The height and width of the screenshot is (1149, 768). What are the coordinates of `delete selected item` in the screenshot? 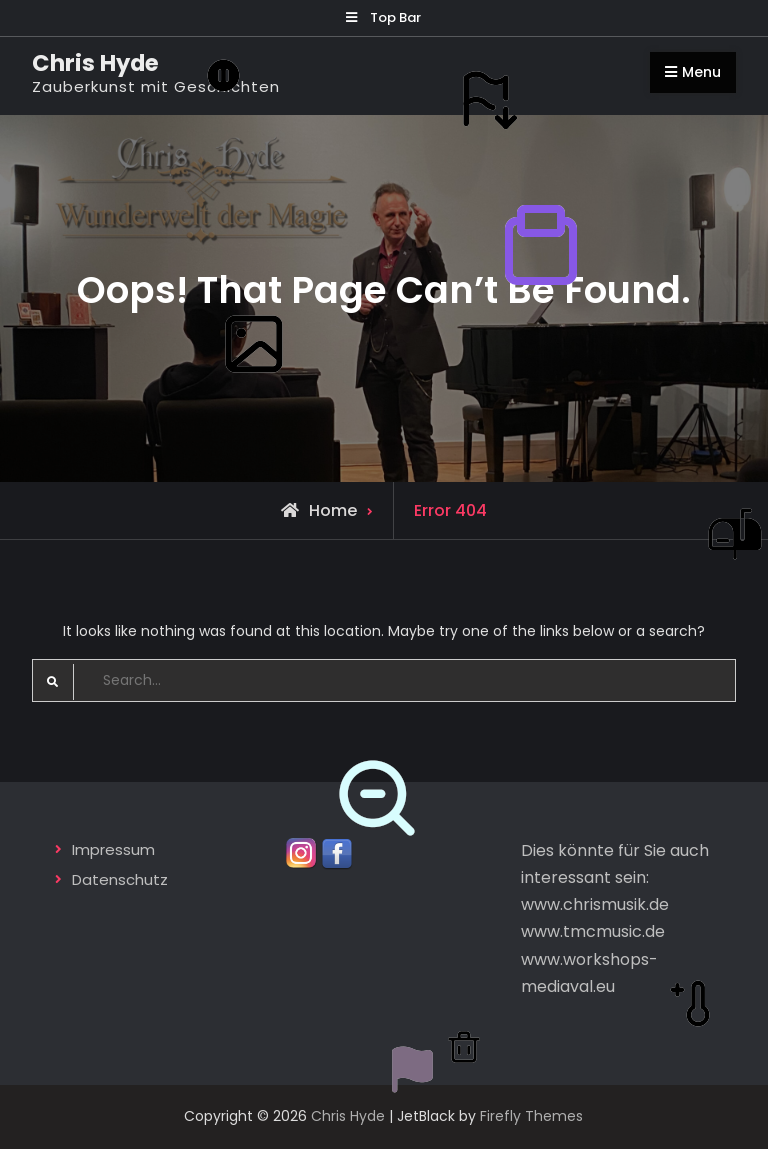 It's located at (464, 1047).